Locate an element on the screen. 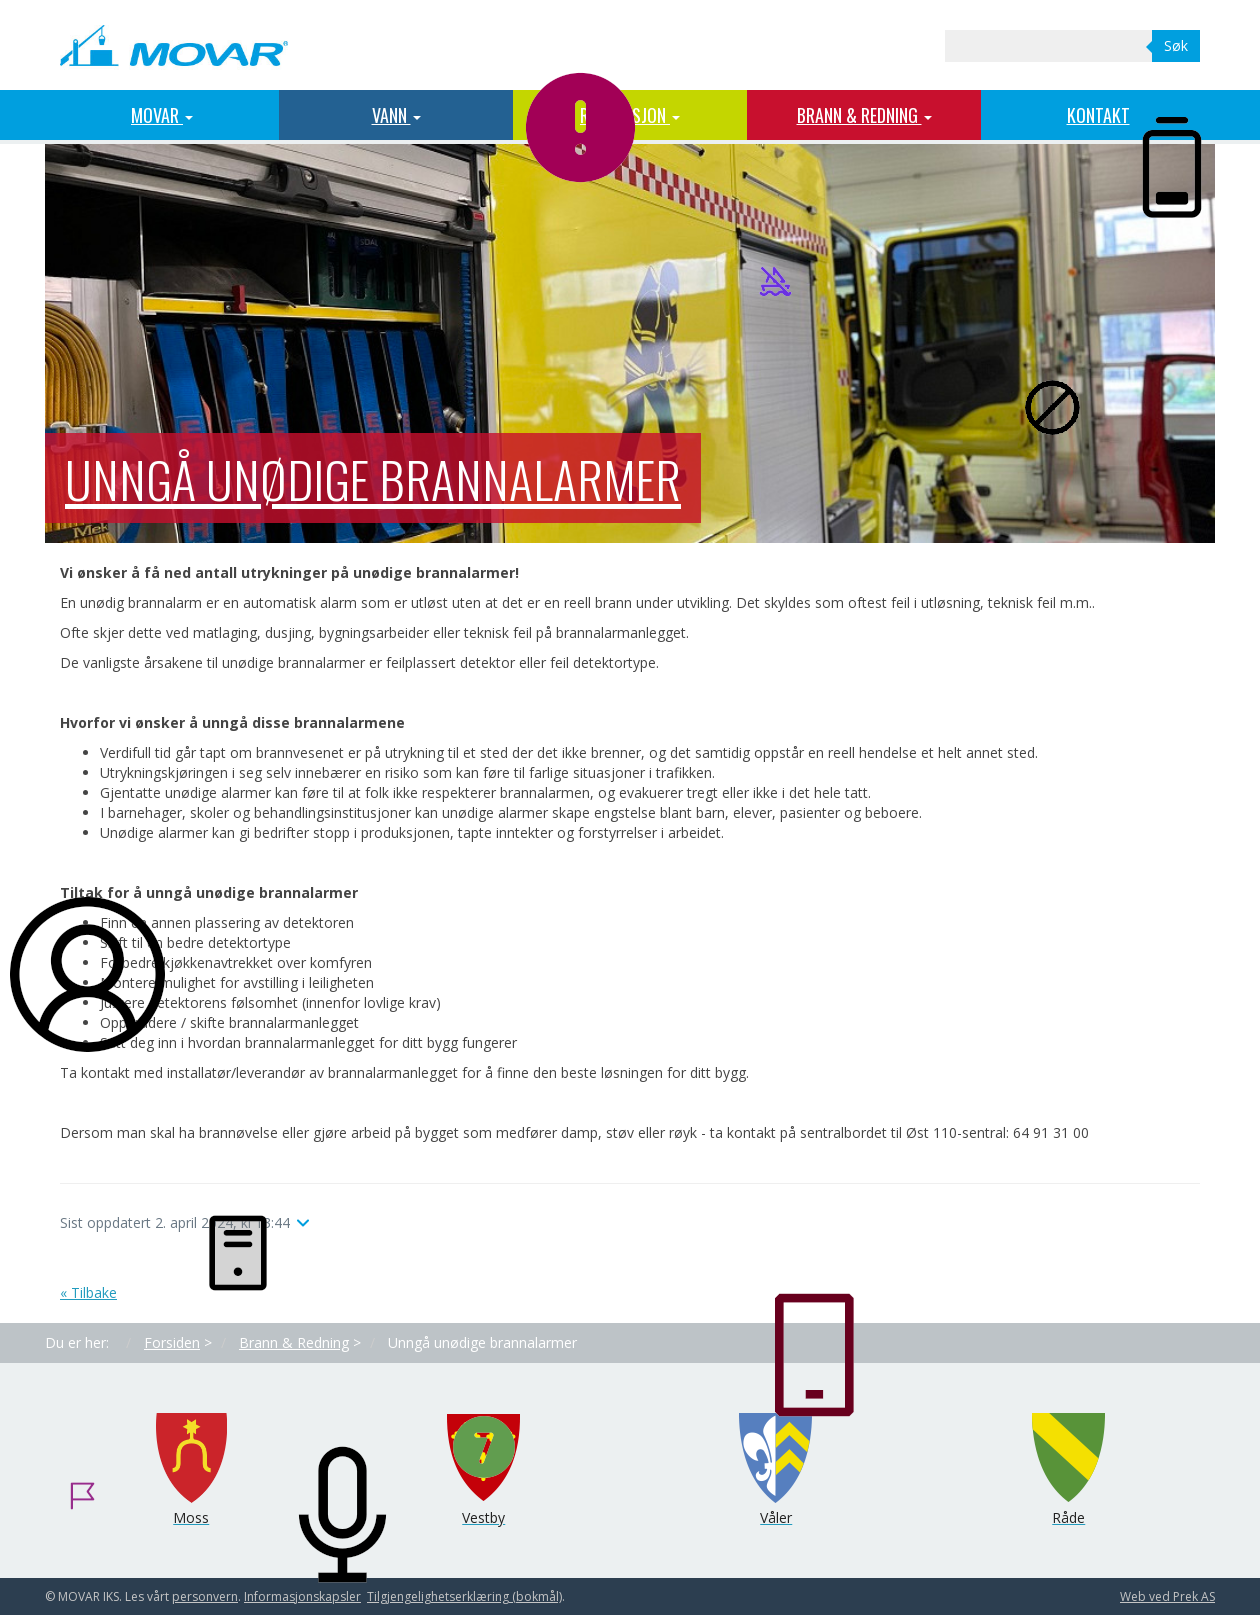 Image resolution: width=1260 pixels, height=1615 pixels. indicates mobile device or smartphone is located at coordinates (810, 1355).